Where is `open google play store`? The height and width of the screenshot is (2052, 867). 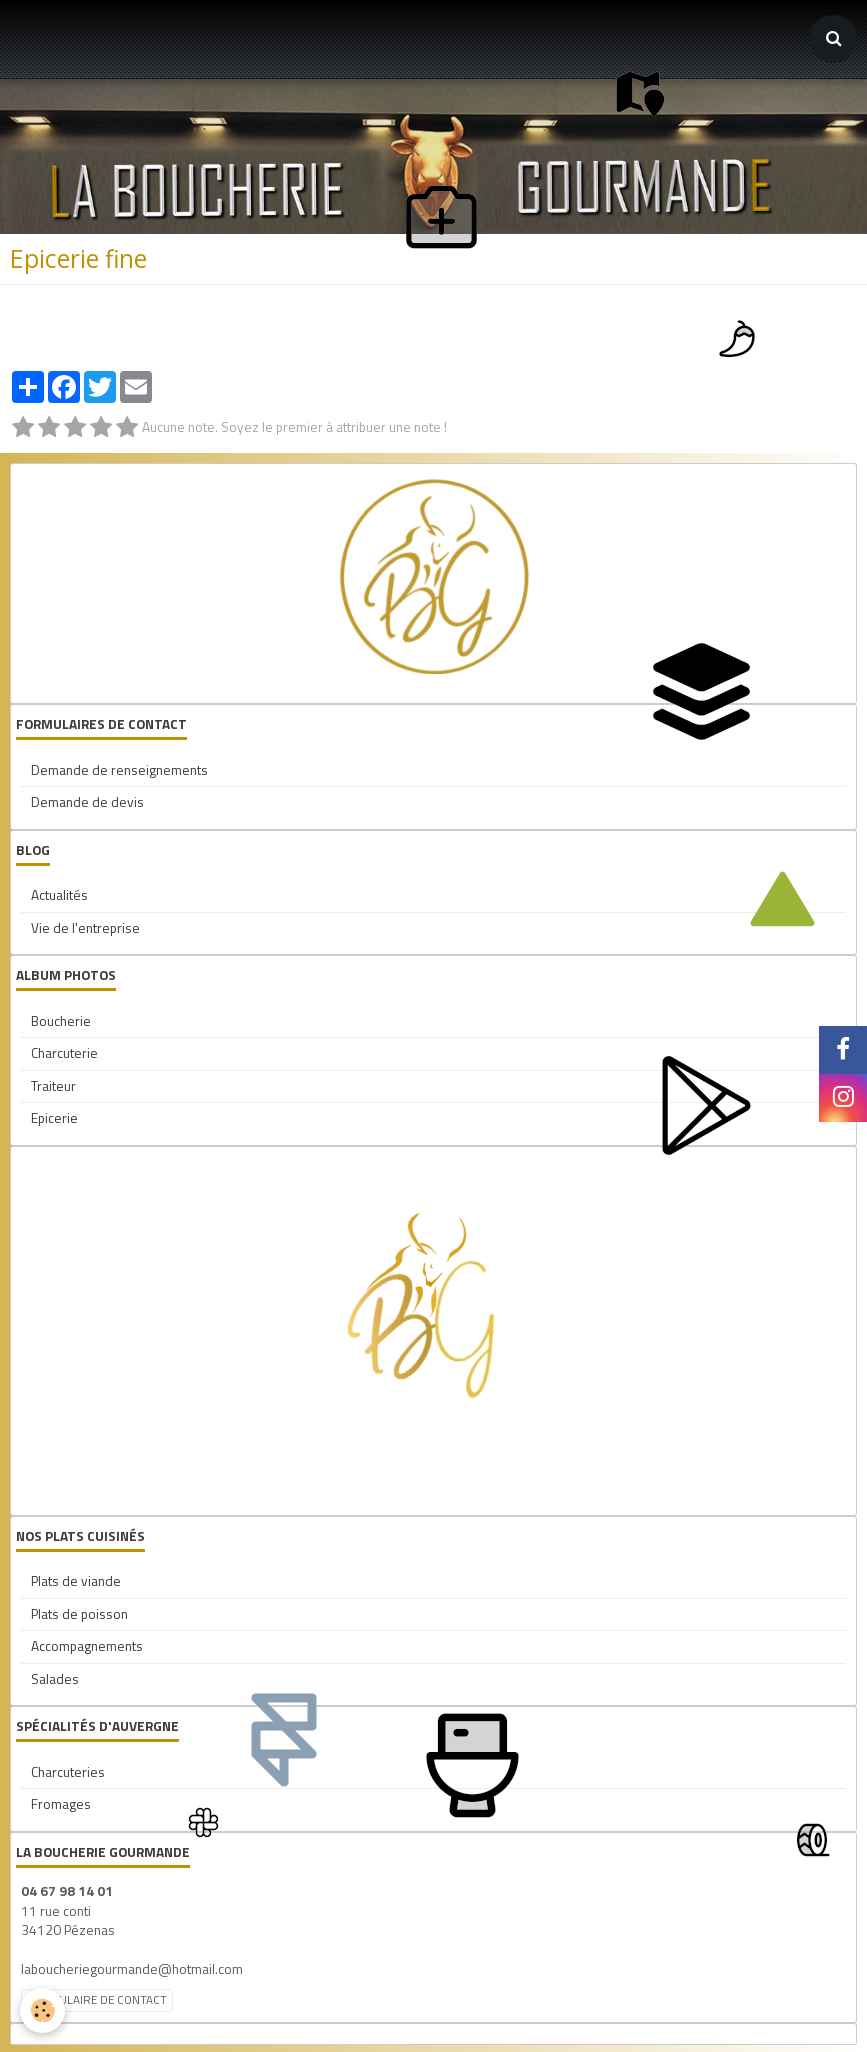 open google play store is located at coordinates (697, 1105).